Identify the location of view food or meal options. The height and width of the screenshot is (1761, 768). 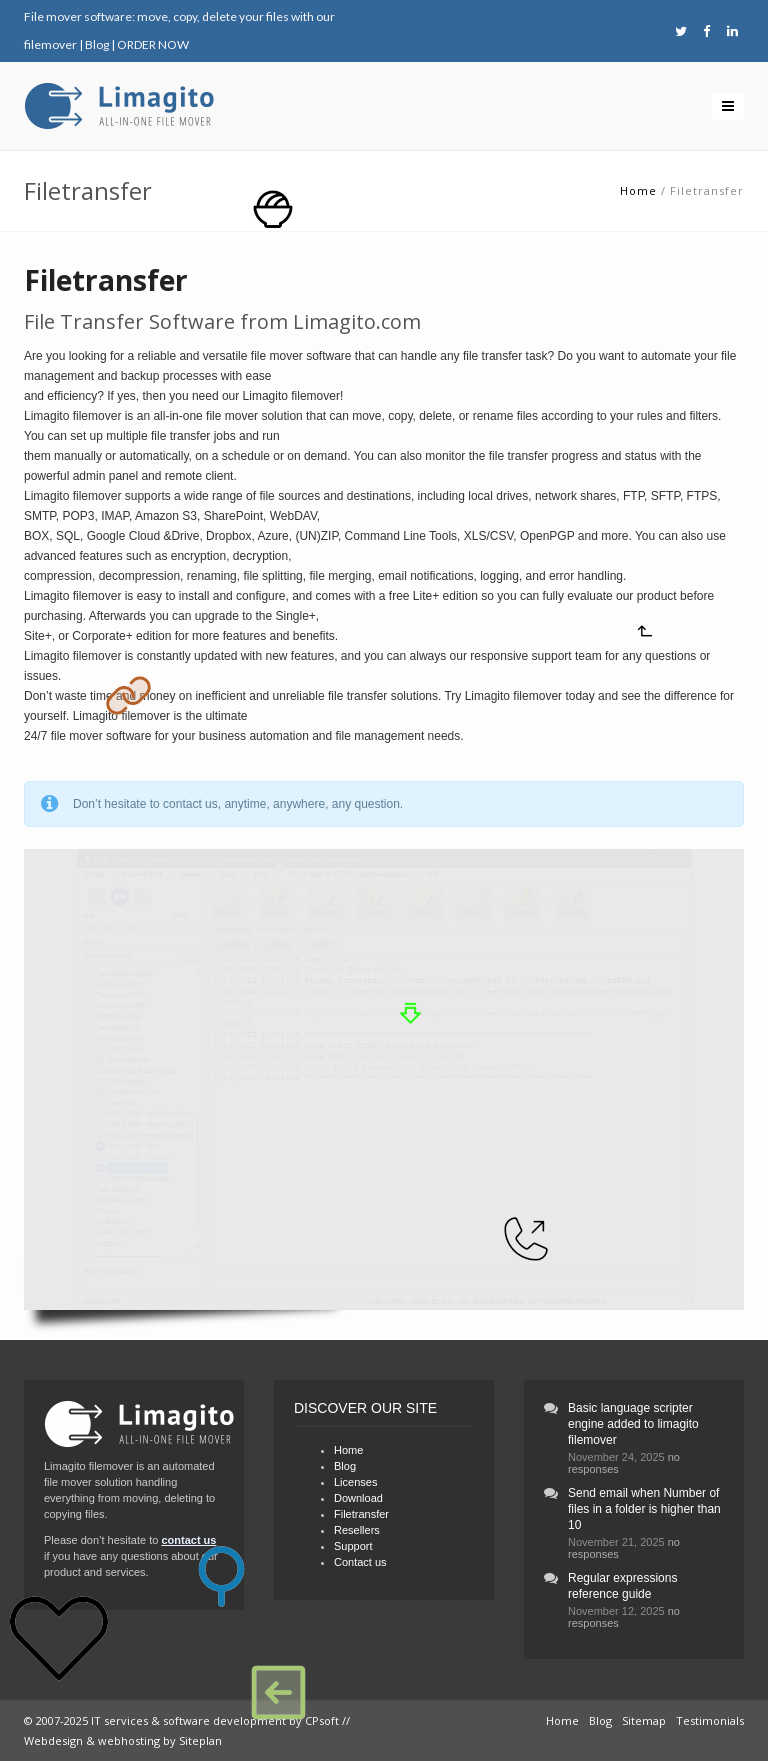
(273, 210).